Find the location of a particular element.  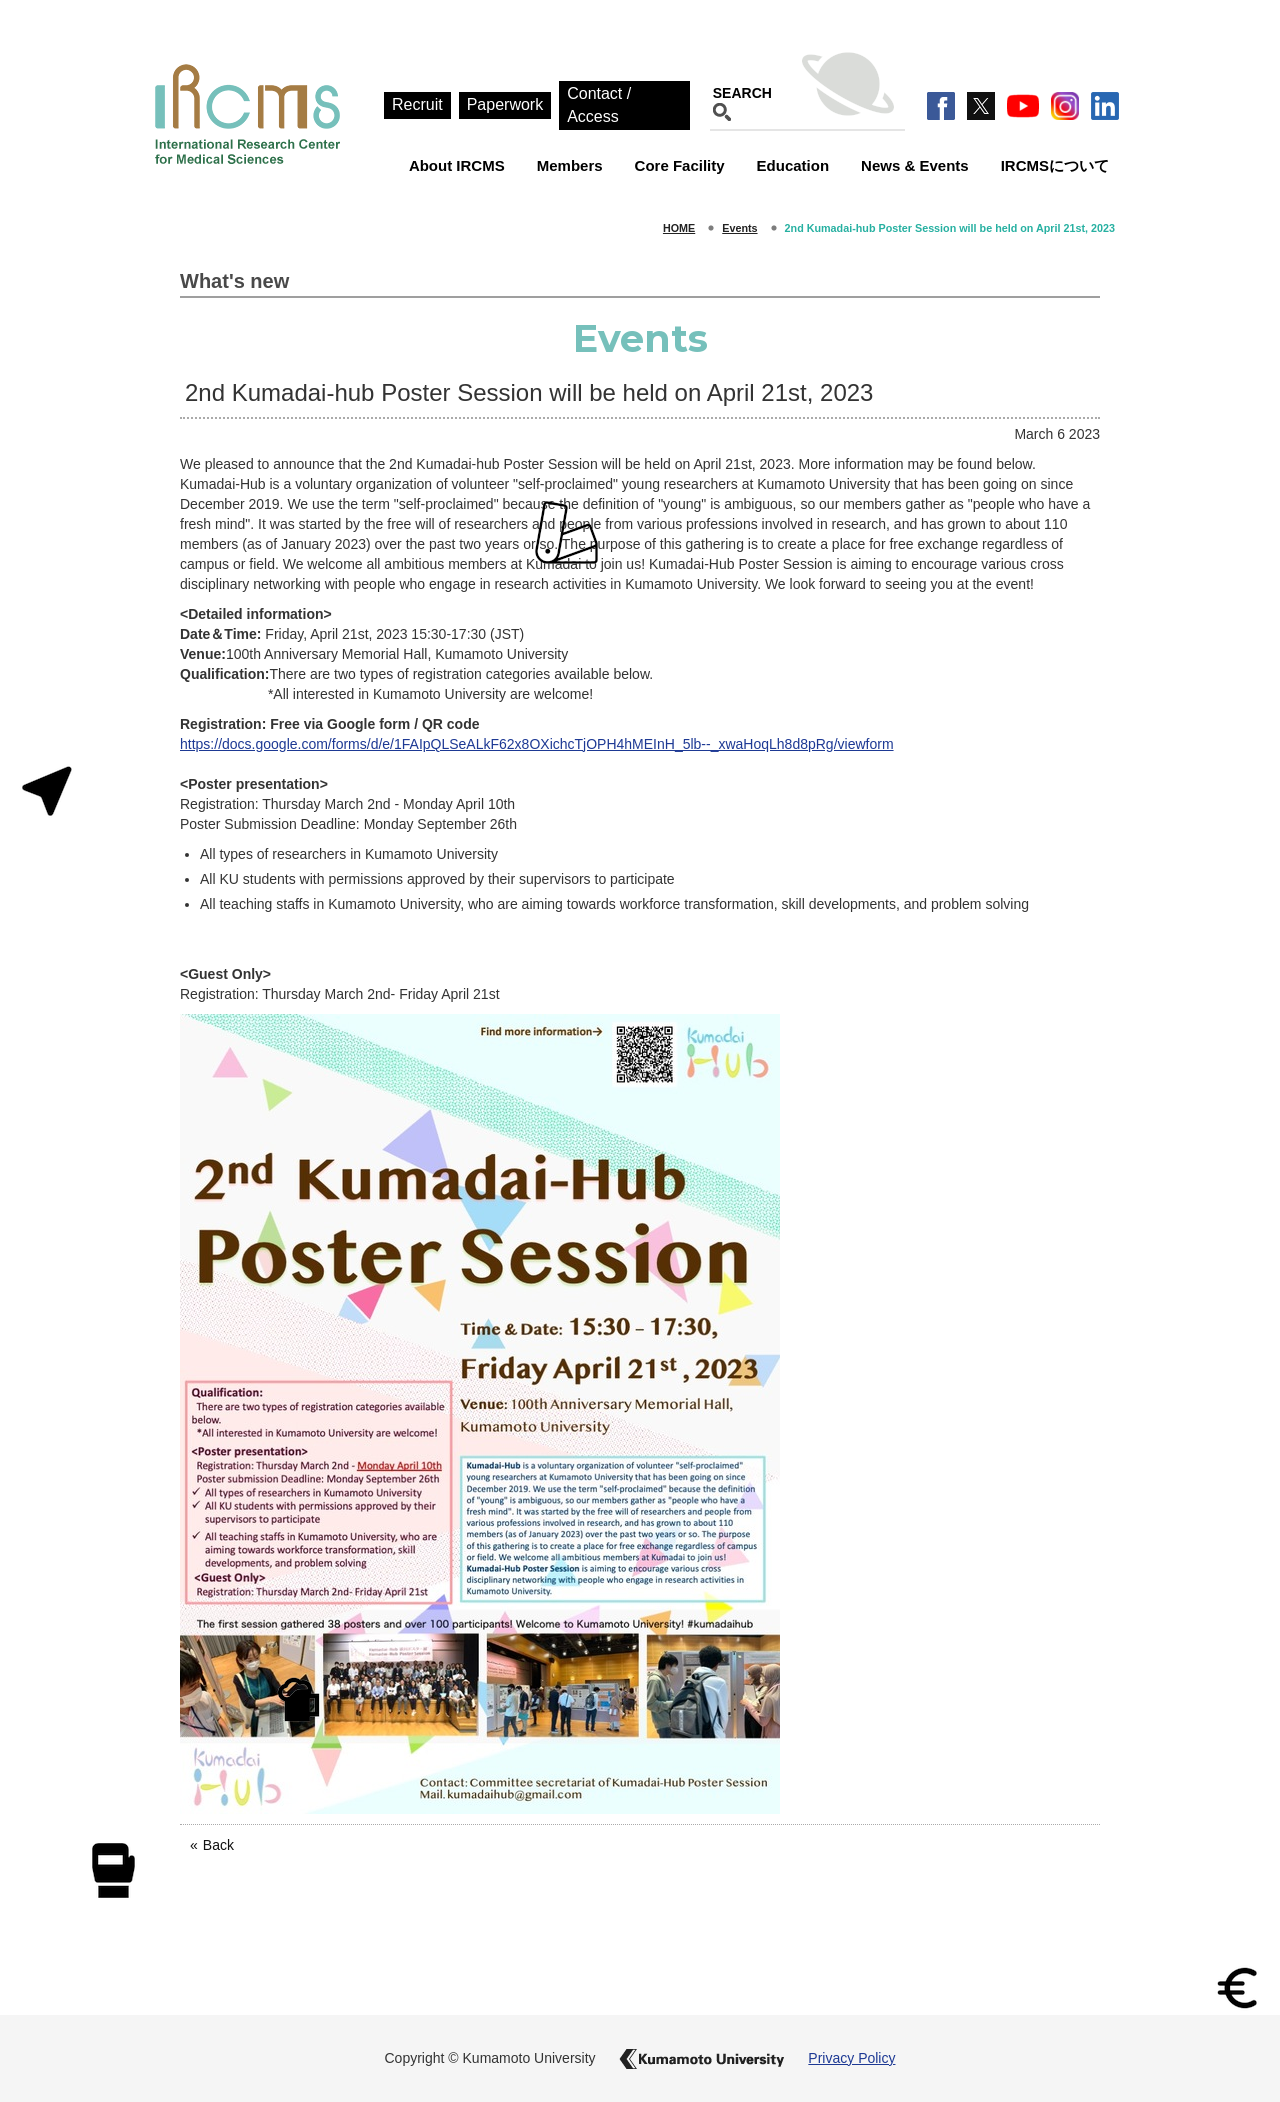

access nearby places or points of interest is located at coordinates (47, 790).